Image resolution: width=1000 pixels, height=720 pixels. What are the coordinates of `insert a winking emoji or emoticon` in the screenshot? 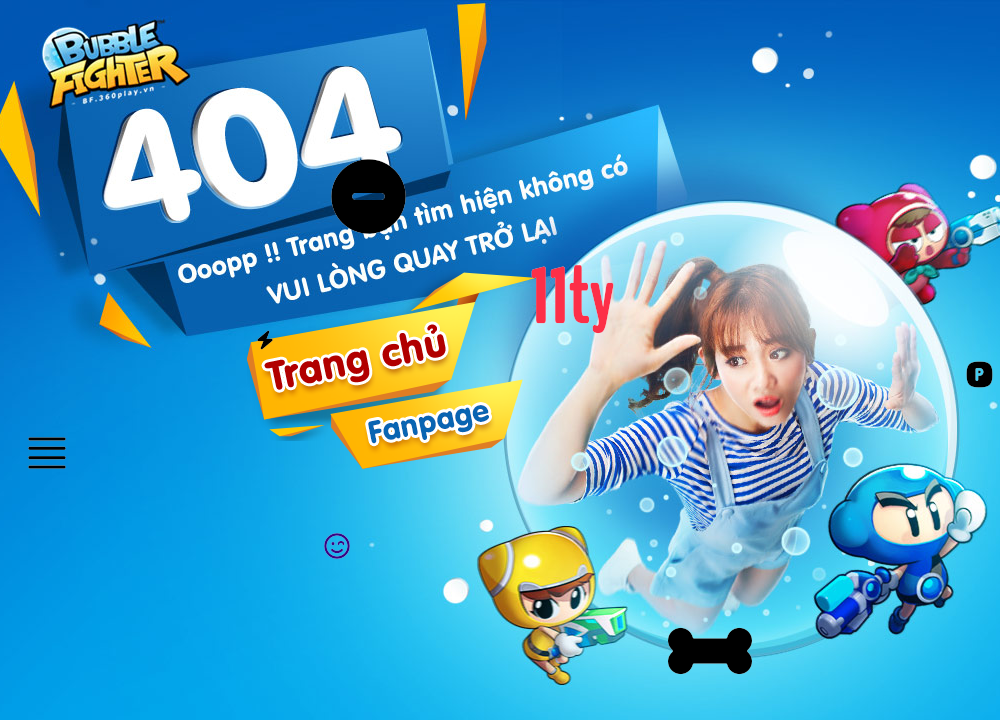 It's located at (337, 546).